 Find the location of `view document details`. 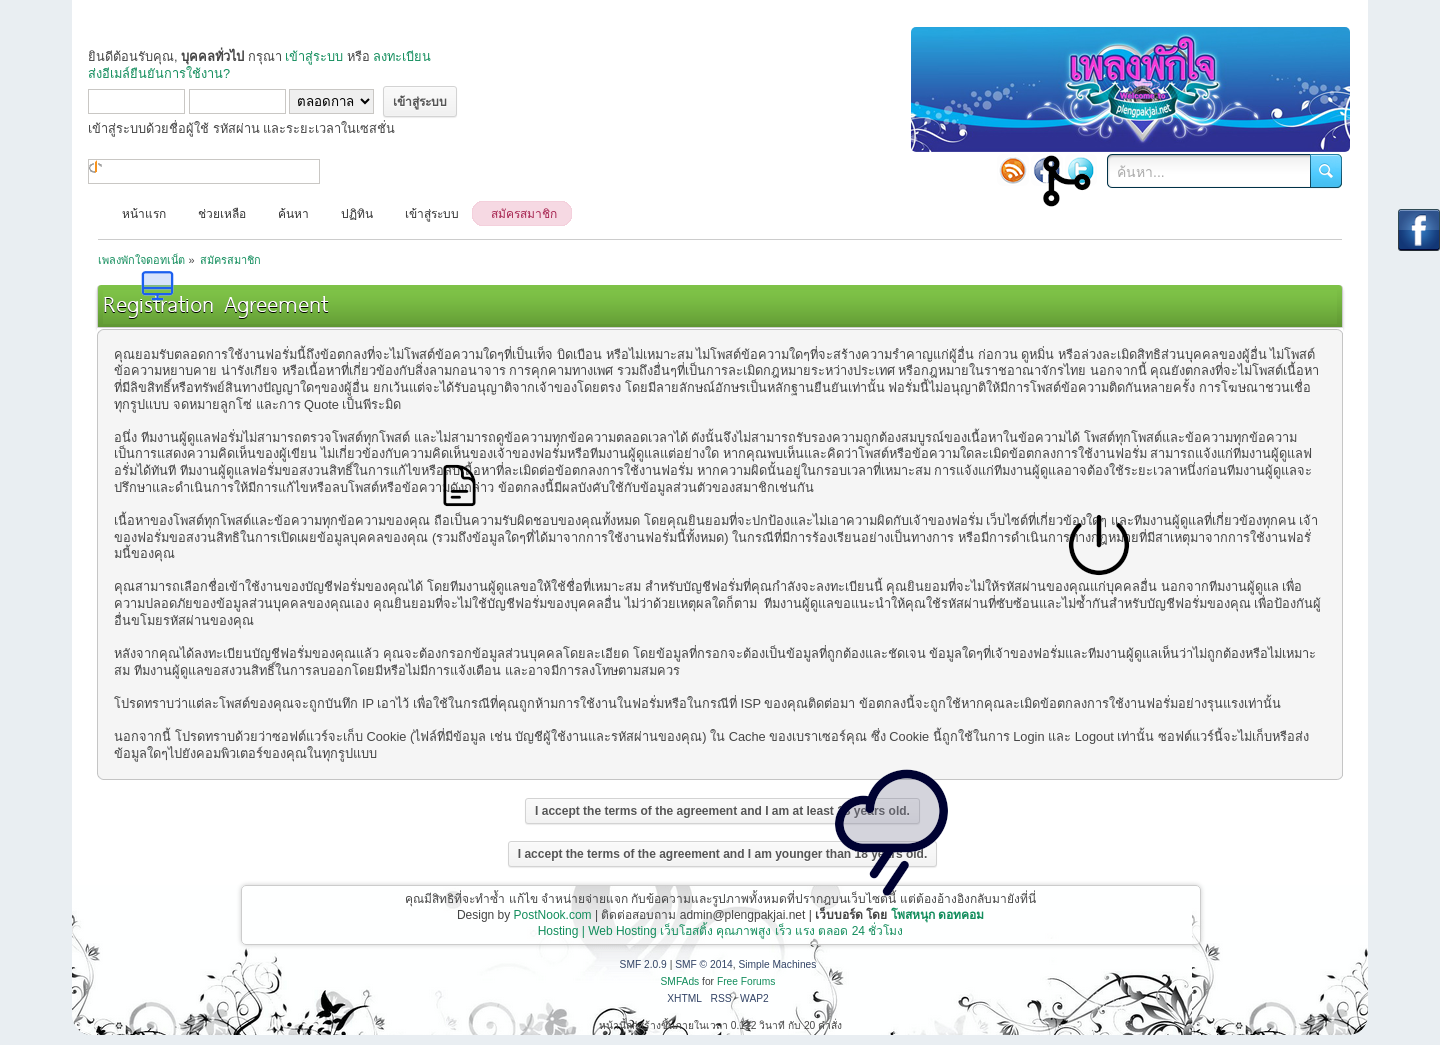

view document details is located at coordinates (459, 485).